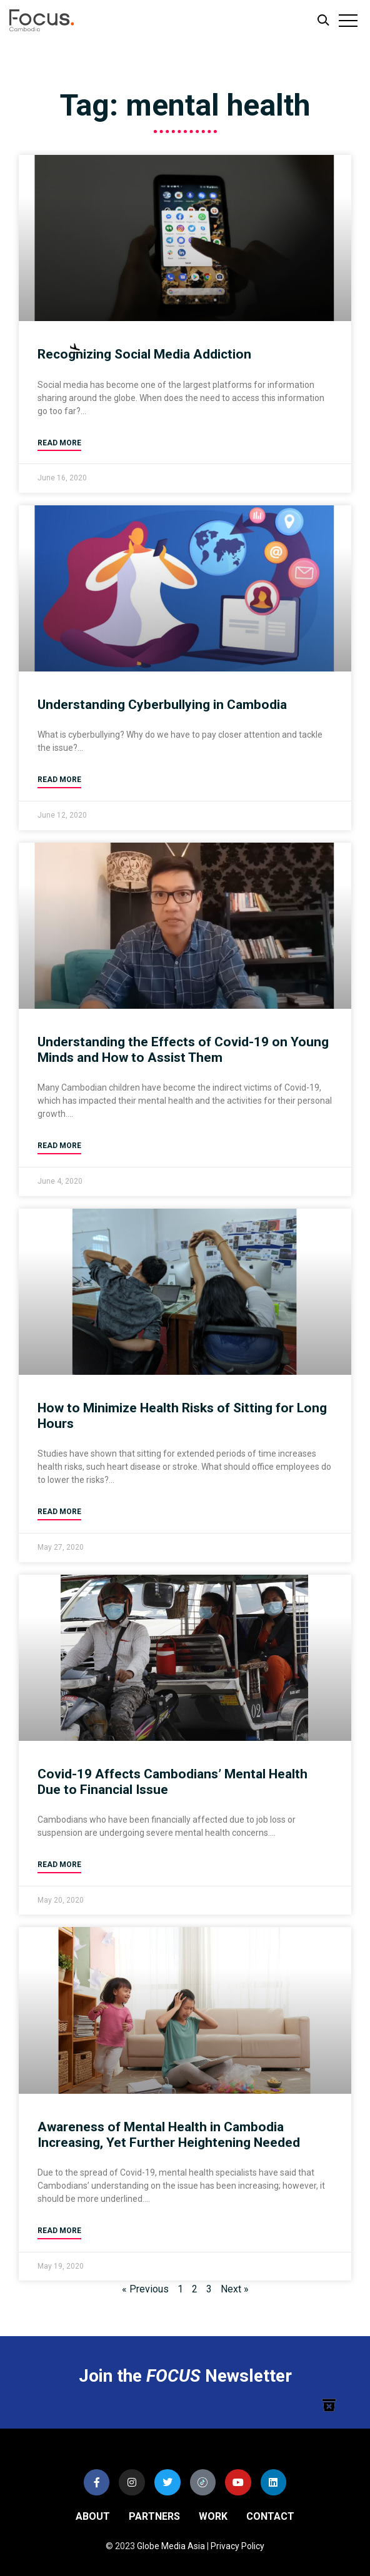  Describe the element at coordinates (75, 349) in the screenshot. I see `indicates an arriving flight` at that location.